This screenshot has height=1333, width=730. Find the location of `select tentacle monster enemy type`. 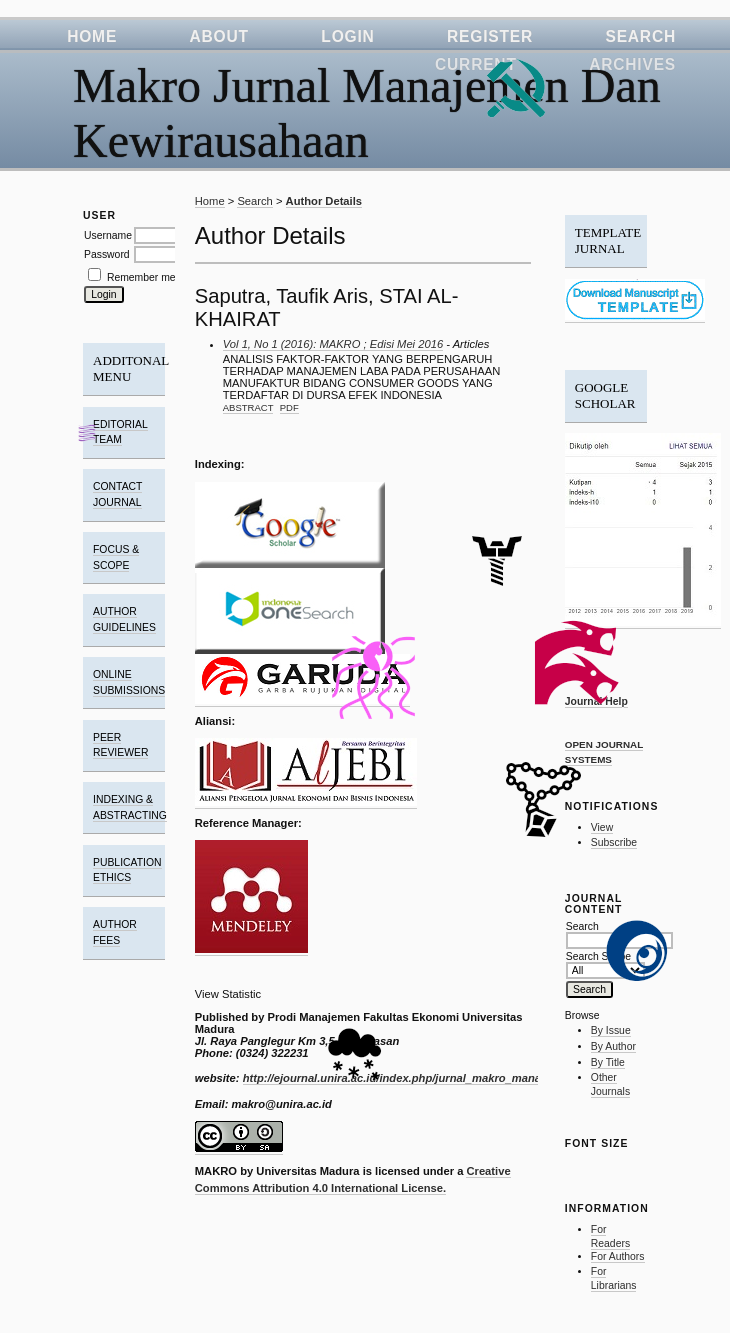

select tentacle monster enemy type is located at coordinates (373, 677).